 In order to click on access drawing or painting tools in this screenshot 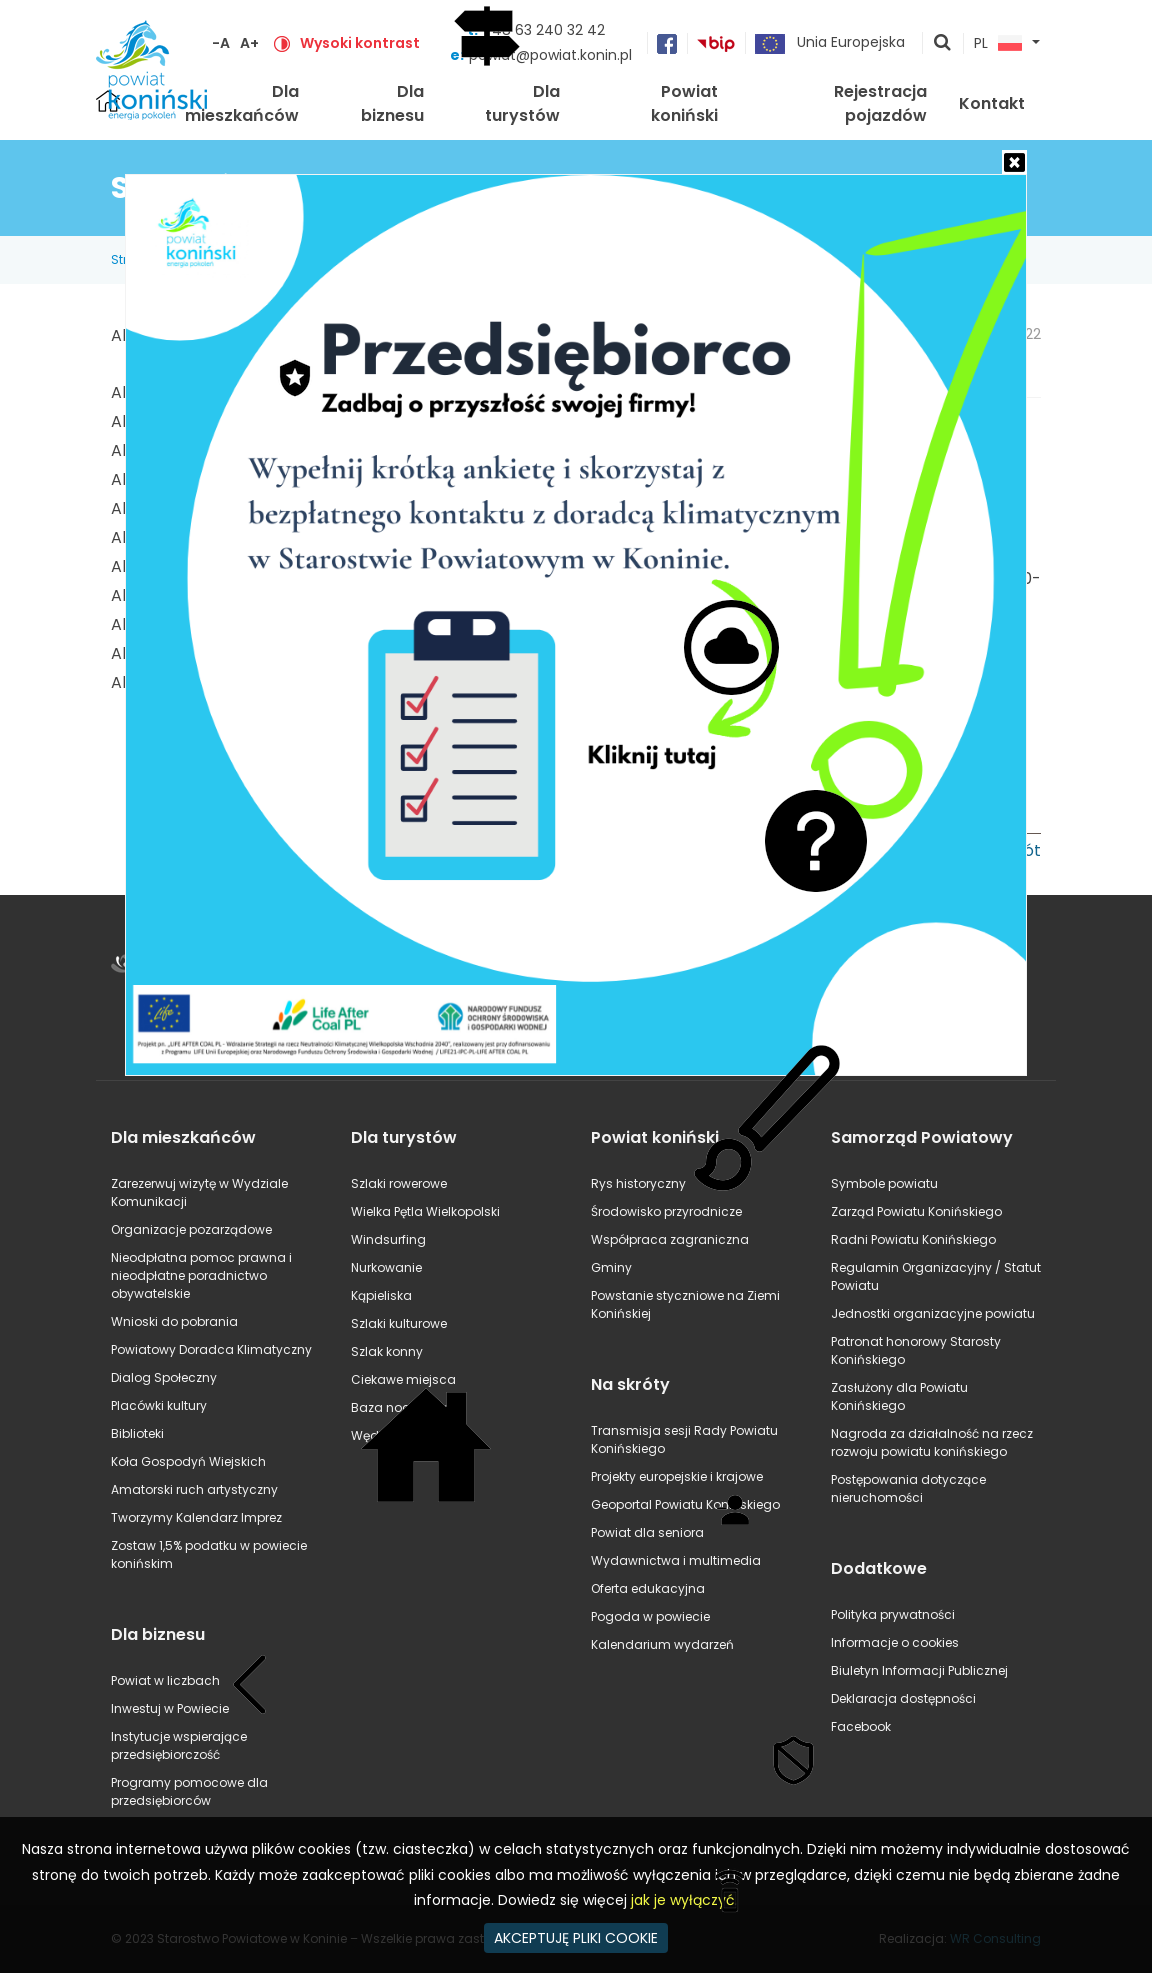, I will do `click(767, 1118)`.